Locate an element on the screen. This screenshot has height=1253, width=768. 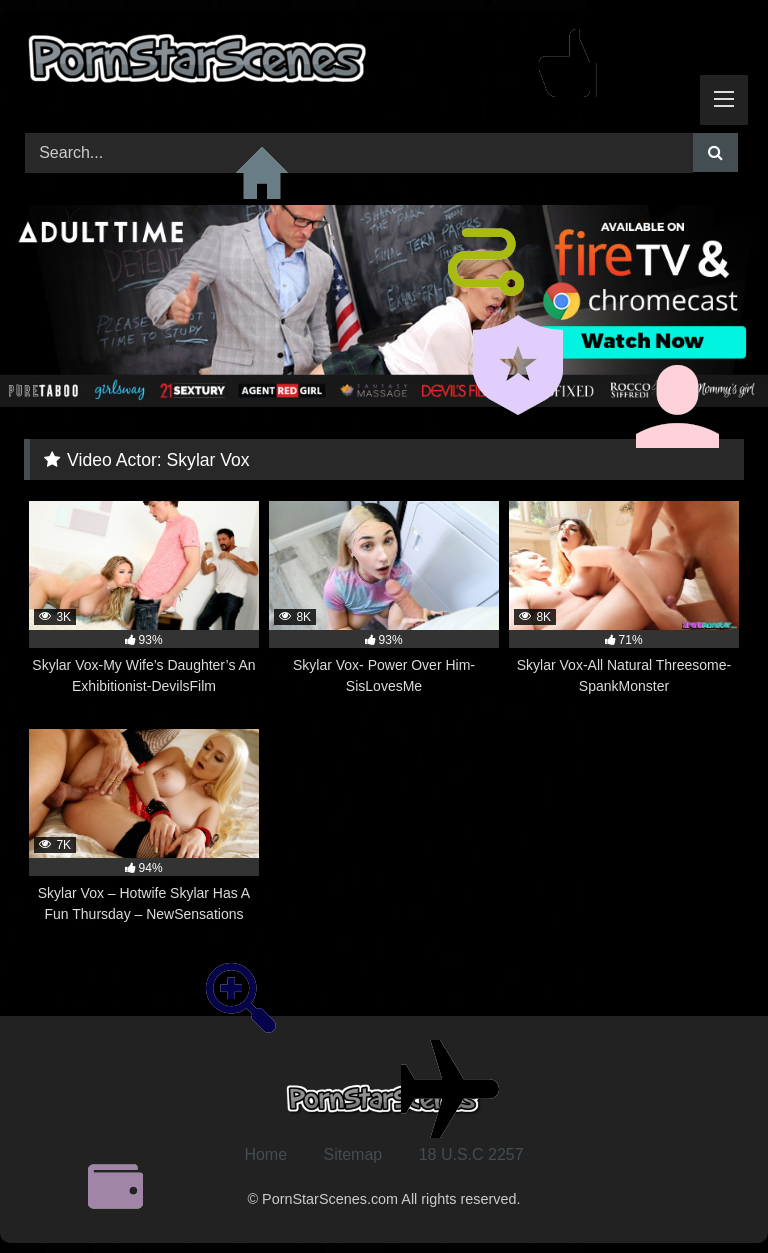
access your wallet or payment methods is located at coordinates (115, 1186).